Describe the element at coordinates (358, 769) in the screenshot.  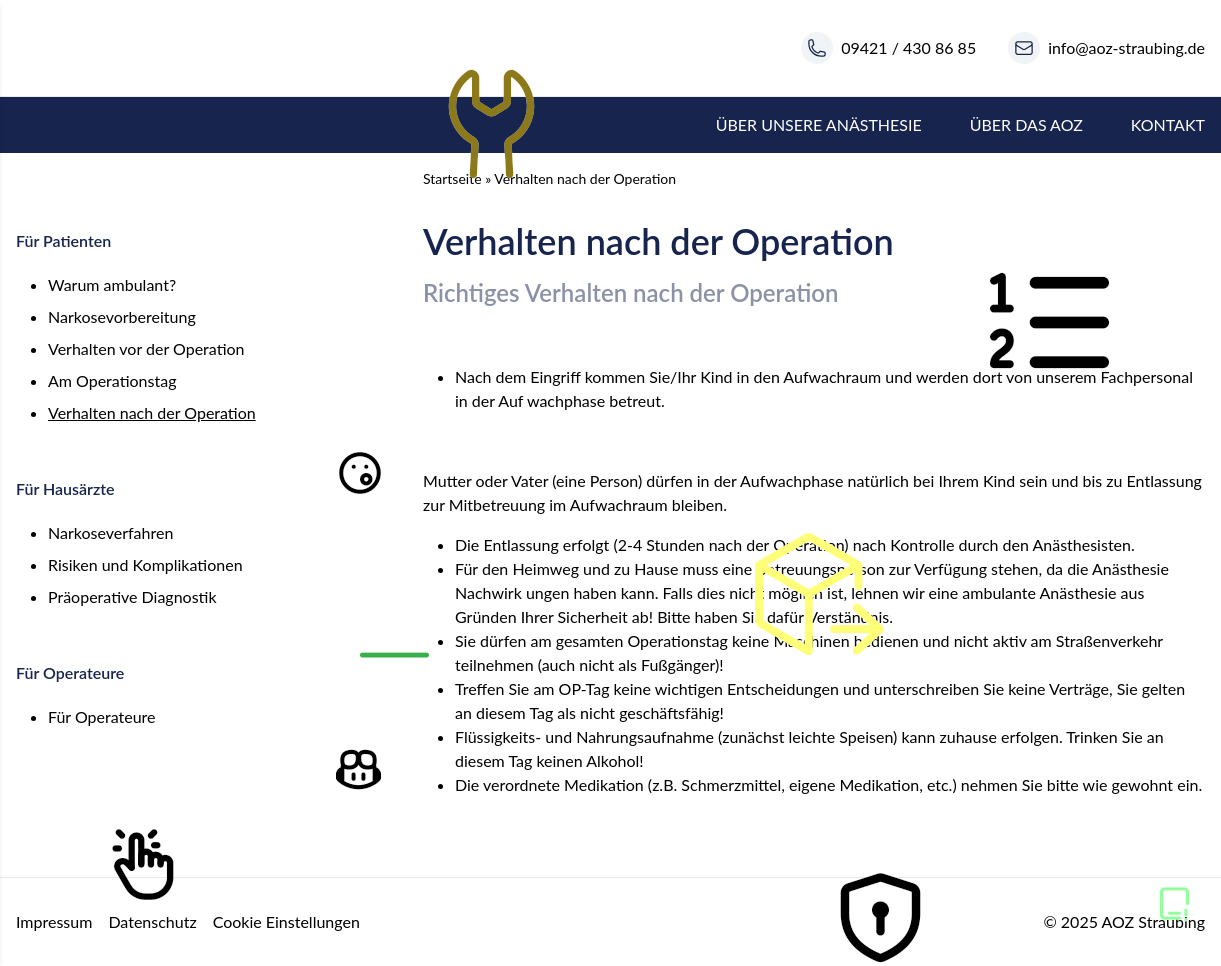
I see `access github copilot ai assistant` at that location.